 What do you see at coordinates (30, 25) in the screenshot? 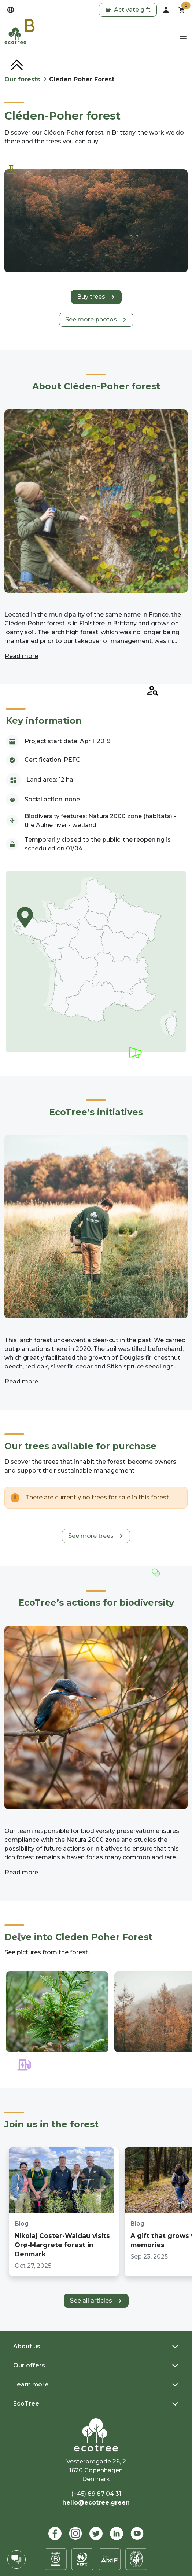
I see `apply bold formatting to selected text` at bounding box center [30, 25].